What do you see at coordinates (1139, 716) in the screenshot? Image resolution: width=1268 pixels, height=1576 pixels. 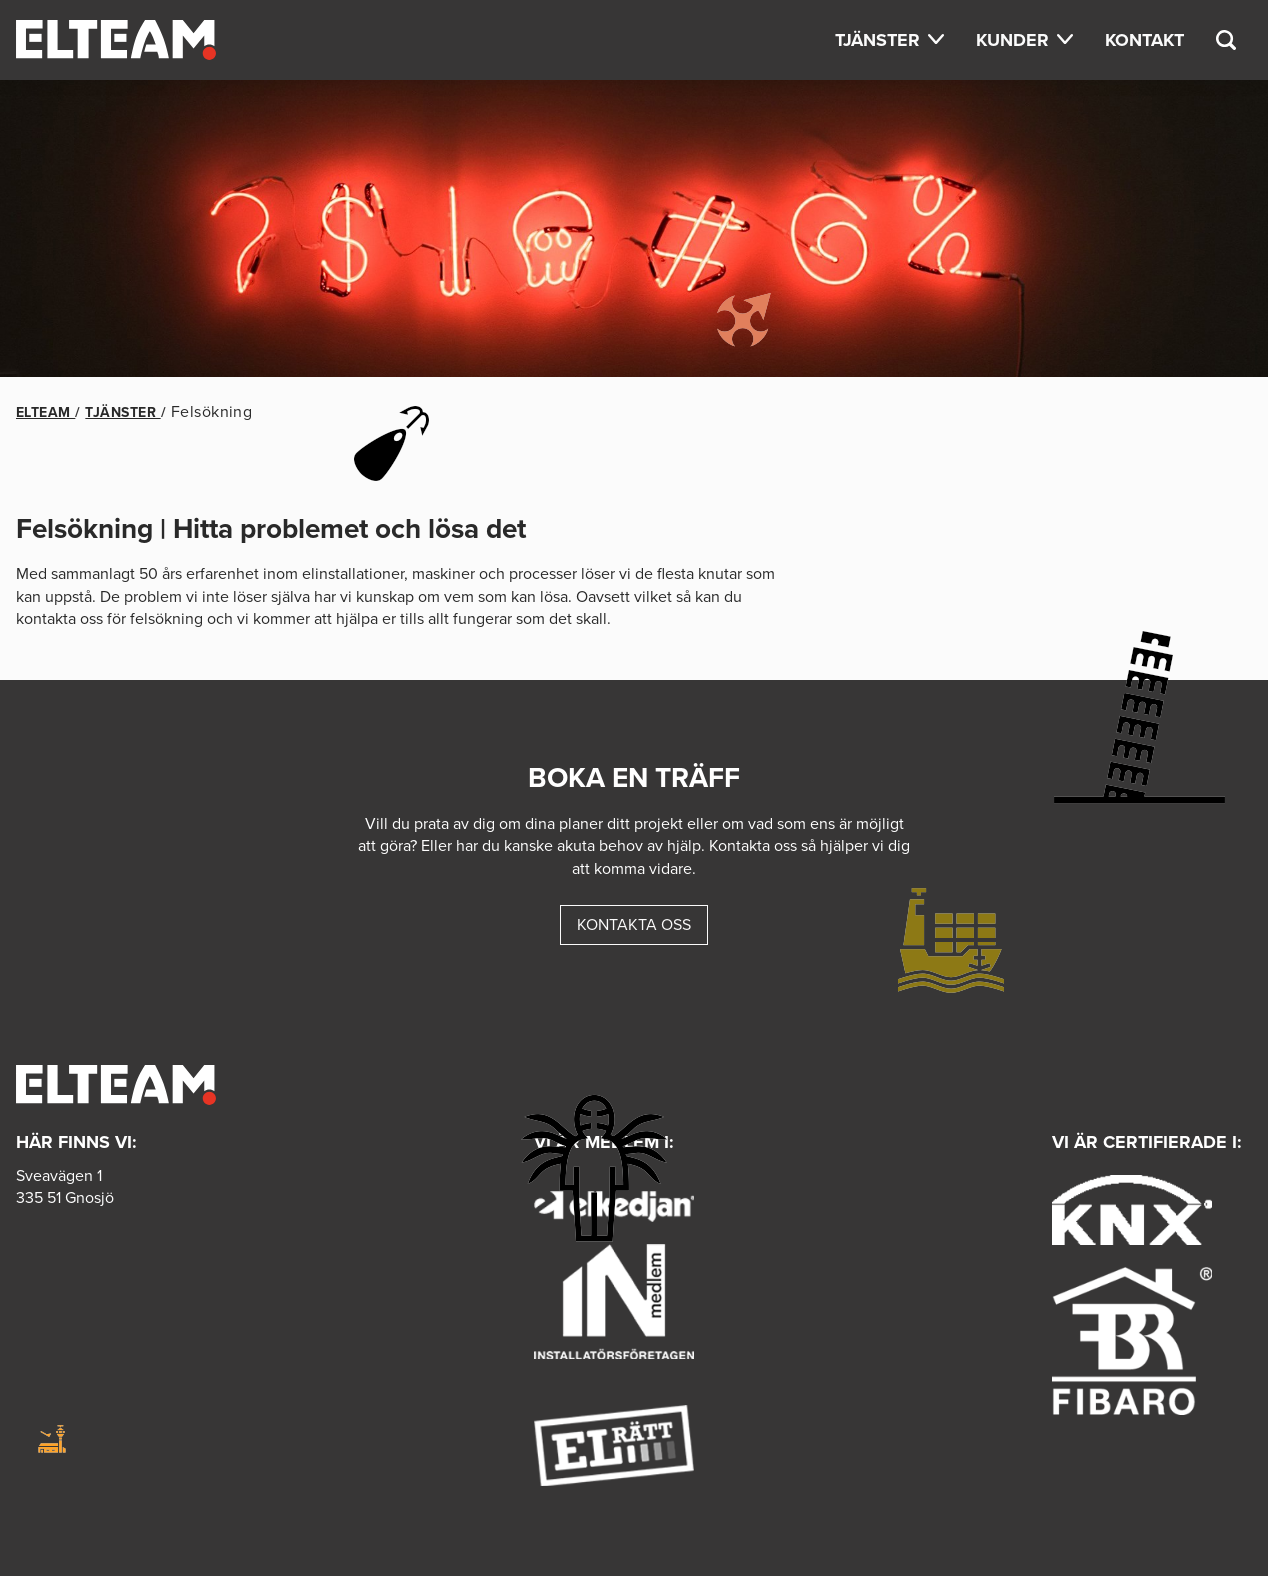 I see `view Italian landmarks or attractions` at bounding box center [1139, 716].